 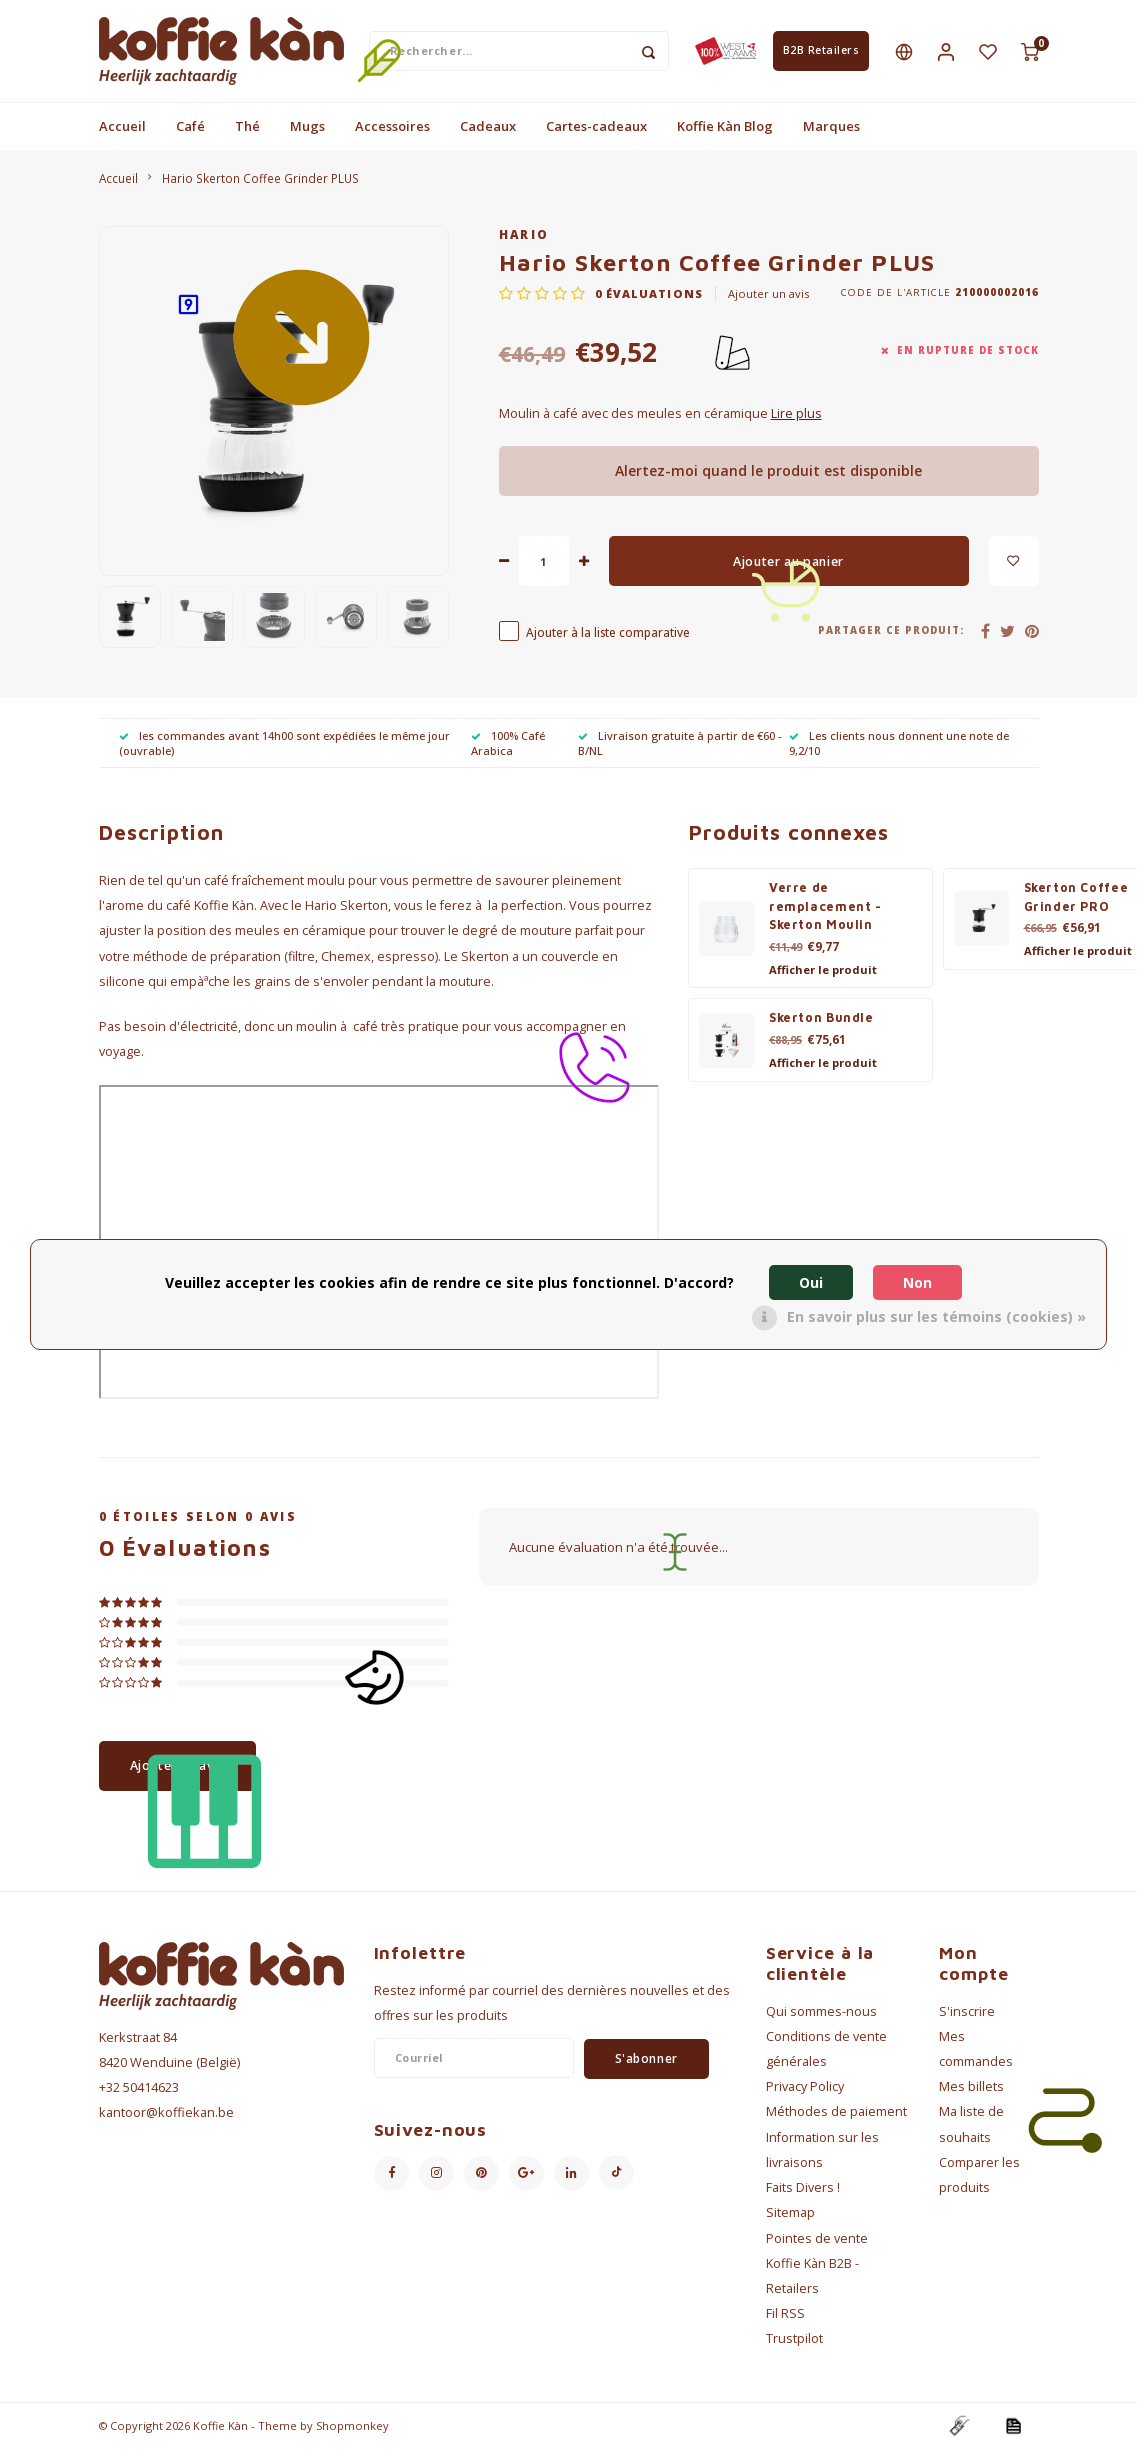 What do you see at coordinates (204, 1811) in the screenshot?
I see `open music or piano app` at bounding box center [204, 1811].